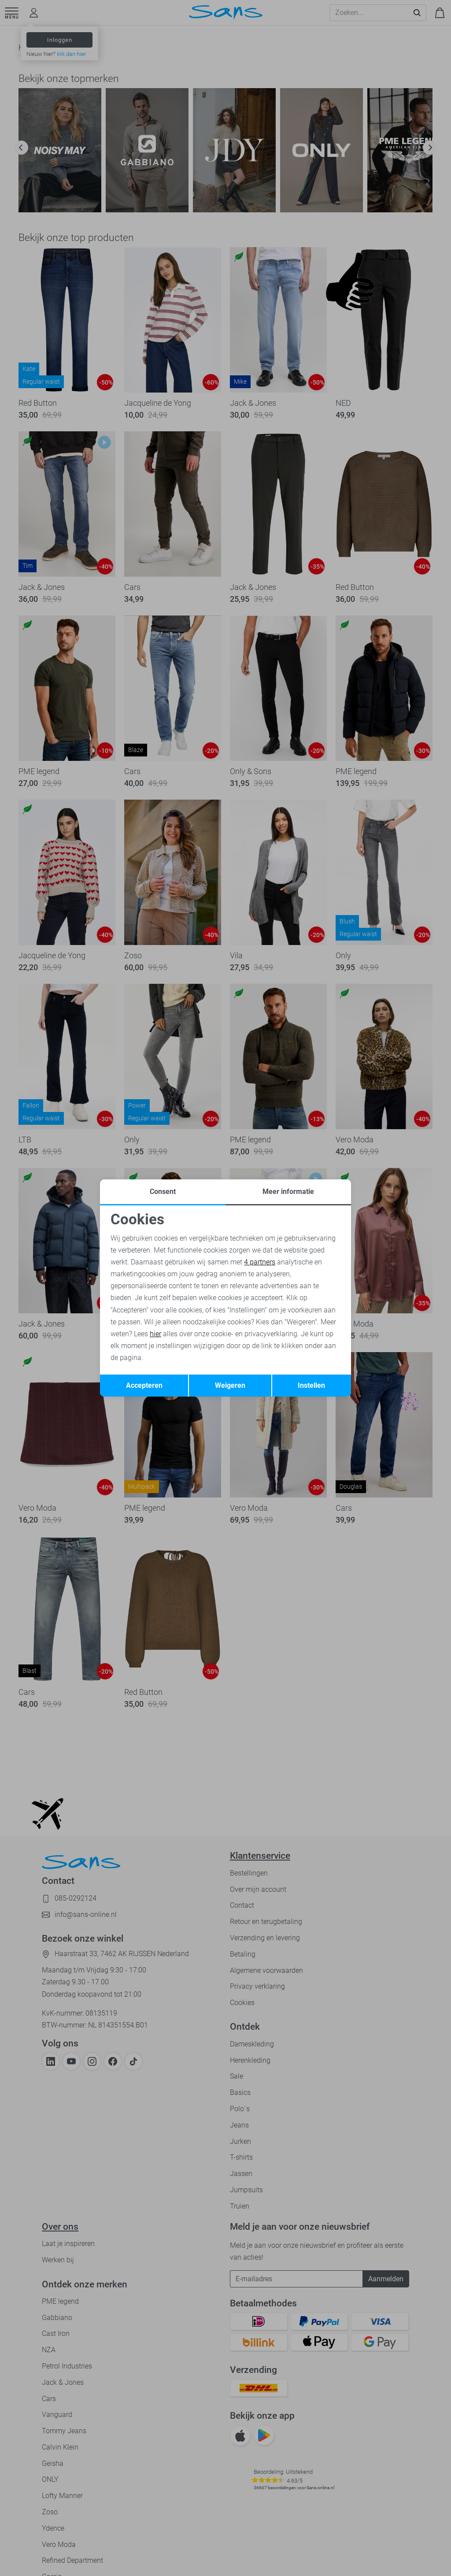  What do you see at coordinates (351, 282) in the screenshot?
I see `like or upvote content` at bounding box center [351, 282].